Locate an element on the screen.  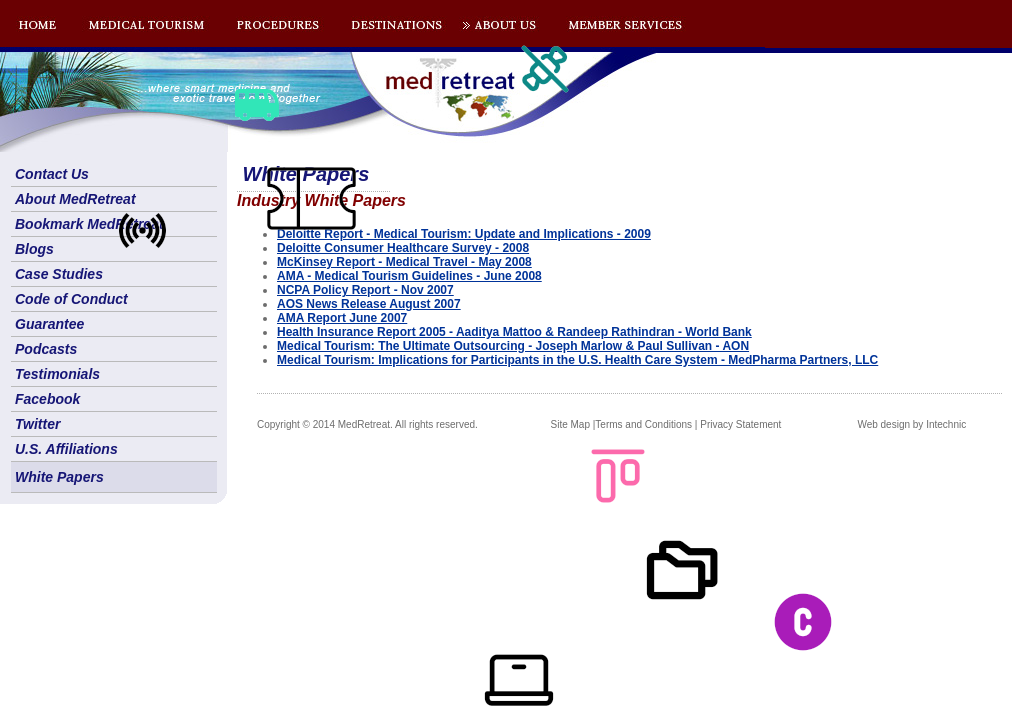
browse all folders is located at coordinates (681, 570).